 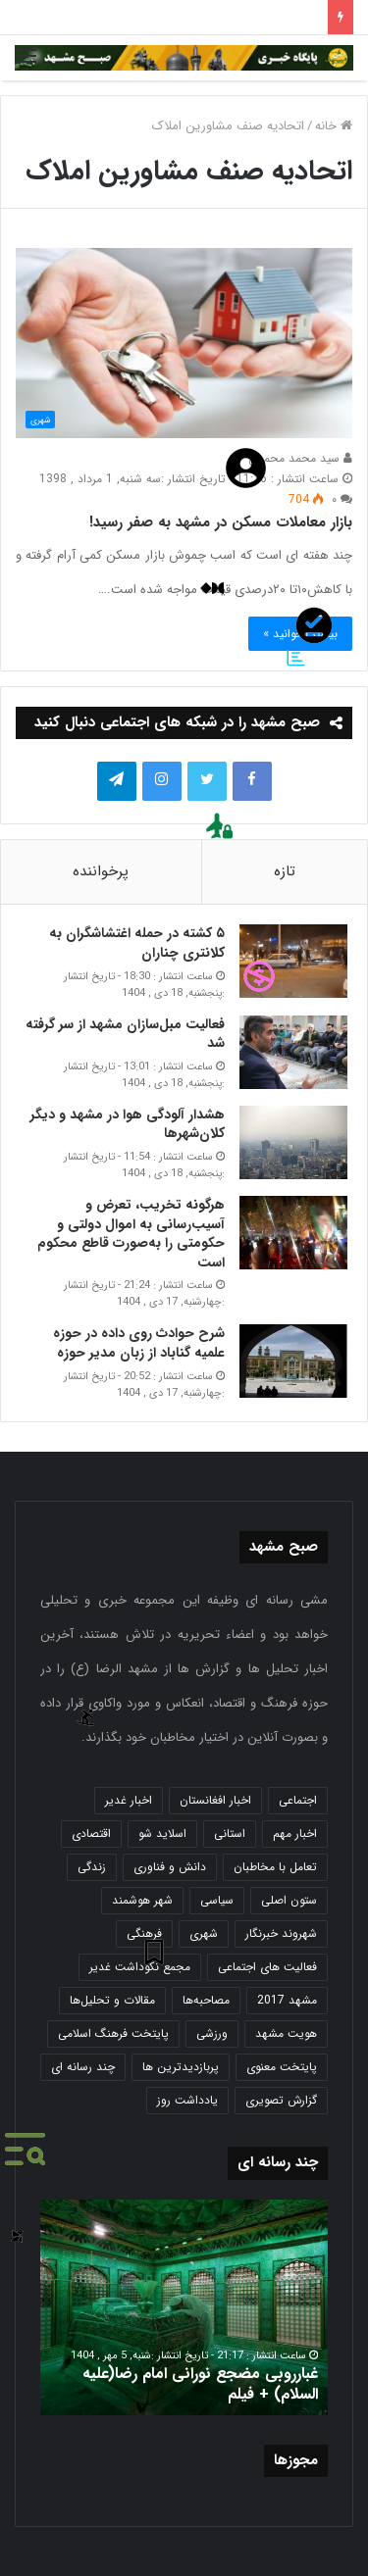 What do you see at coordinates (25, 2149) in the screenshot?
I see `search within text or document content` at bounding box center [25, 2149].